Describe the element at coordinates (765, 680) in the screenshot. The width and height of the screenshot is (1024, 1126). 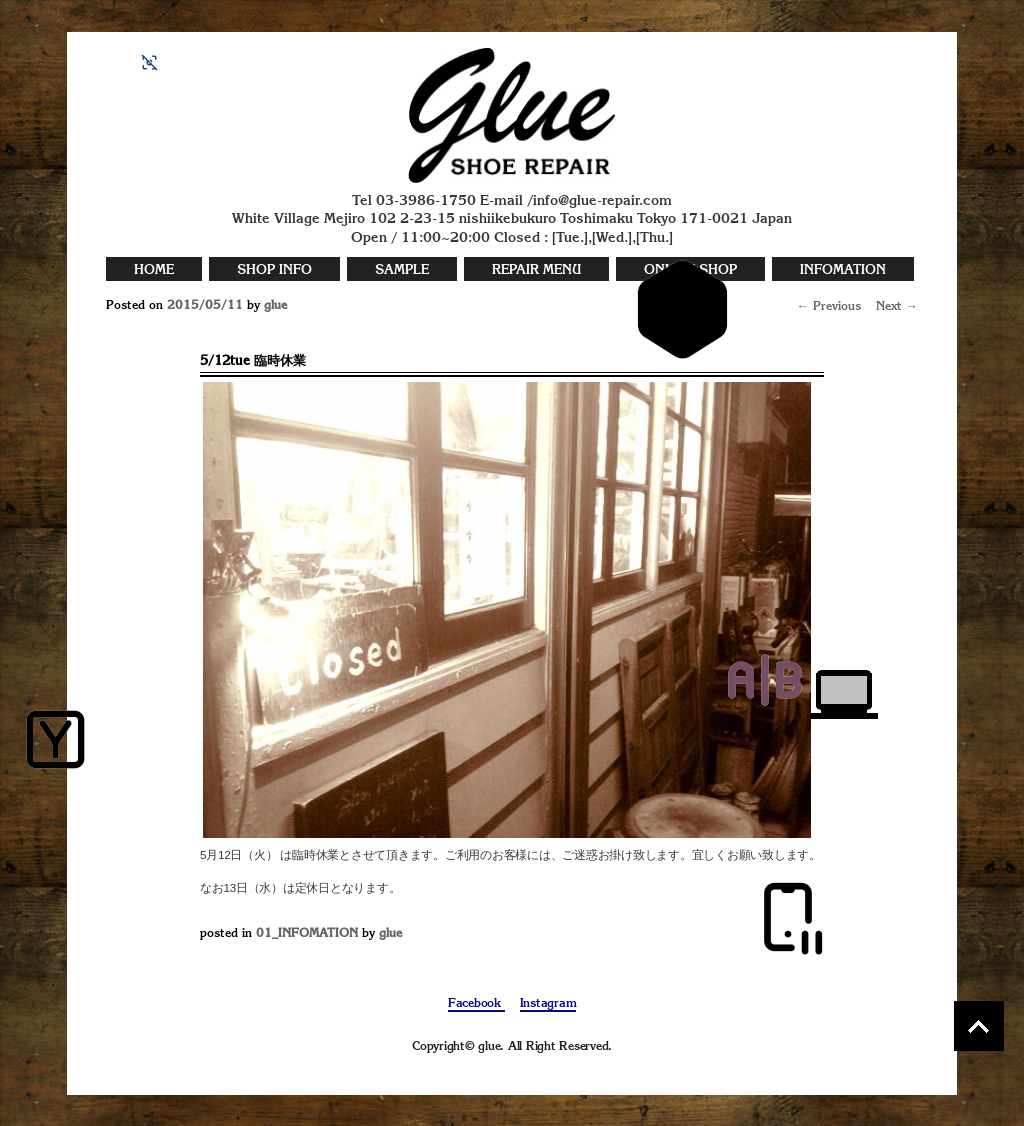
I see `toggle between A/B testing variants` at that location.